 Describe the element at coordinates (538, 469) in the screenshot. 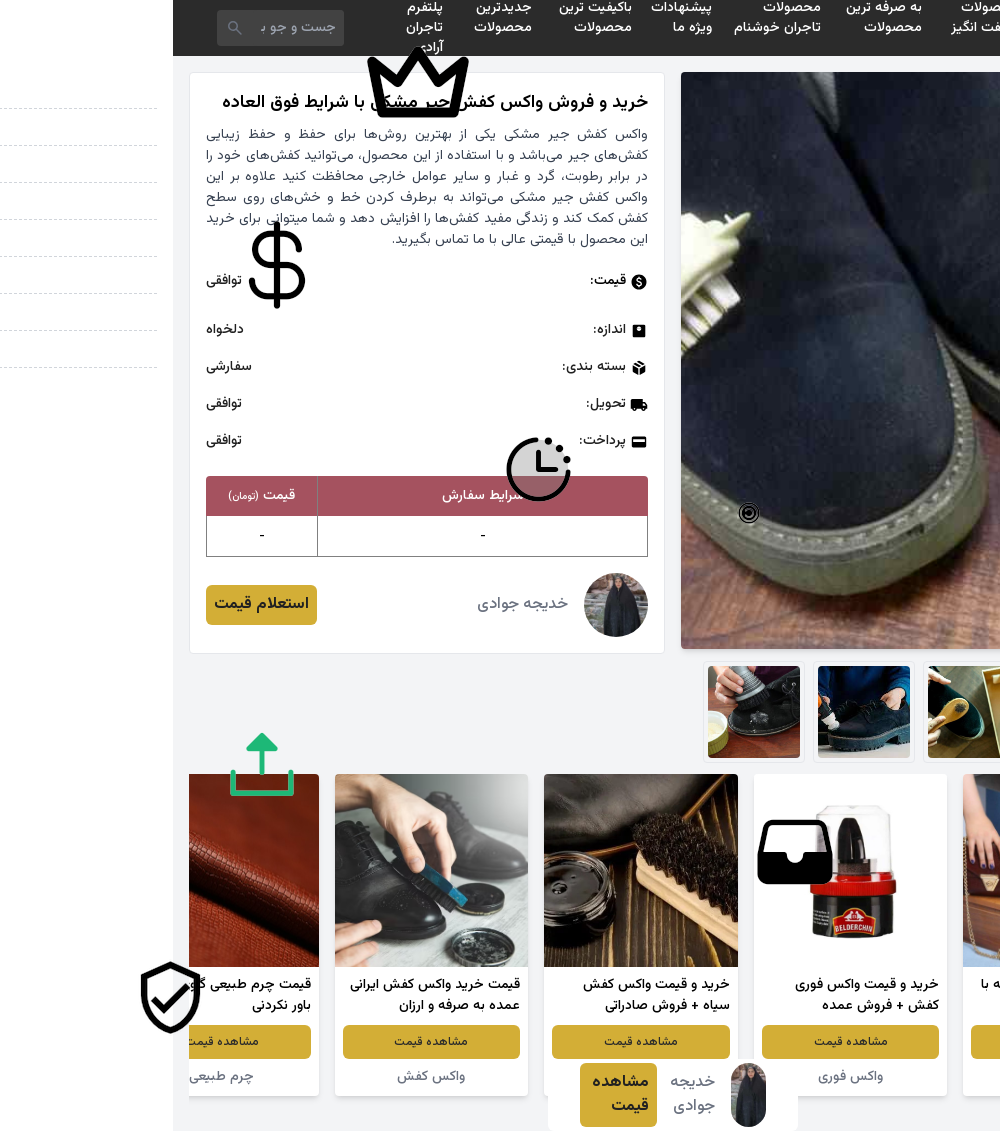

I see `view remaining time or countdown timer` at that location.